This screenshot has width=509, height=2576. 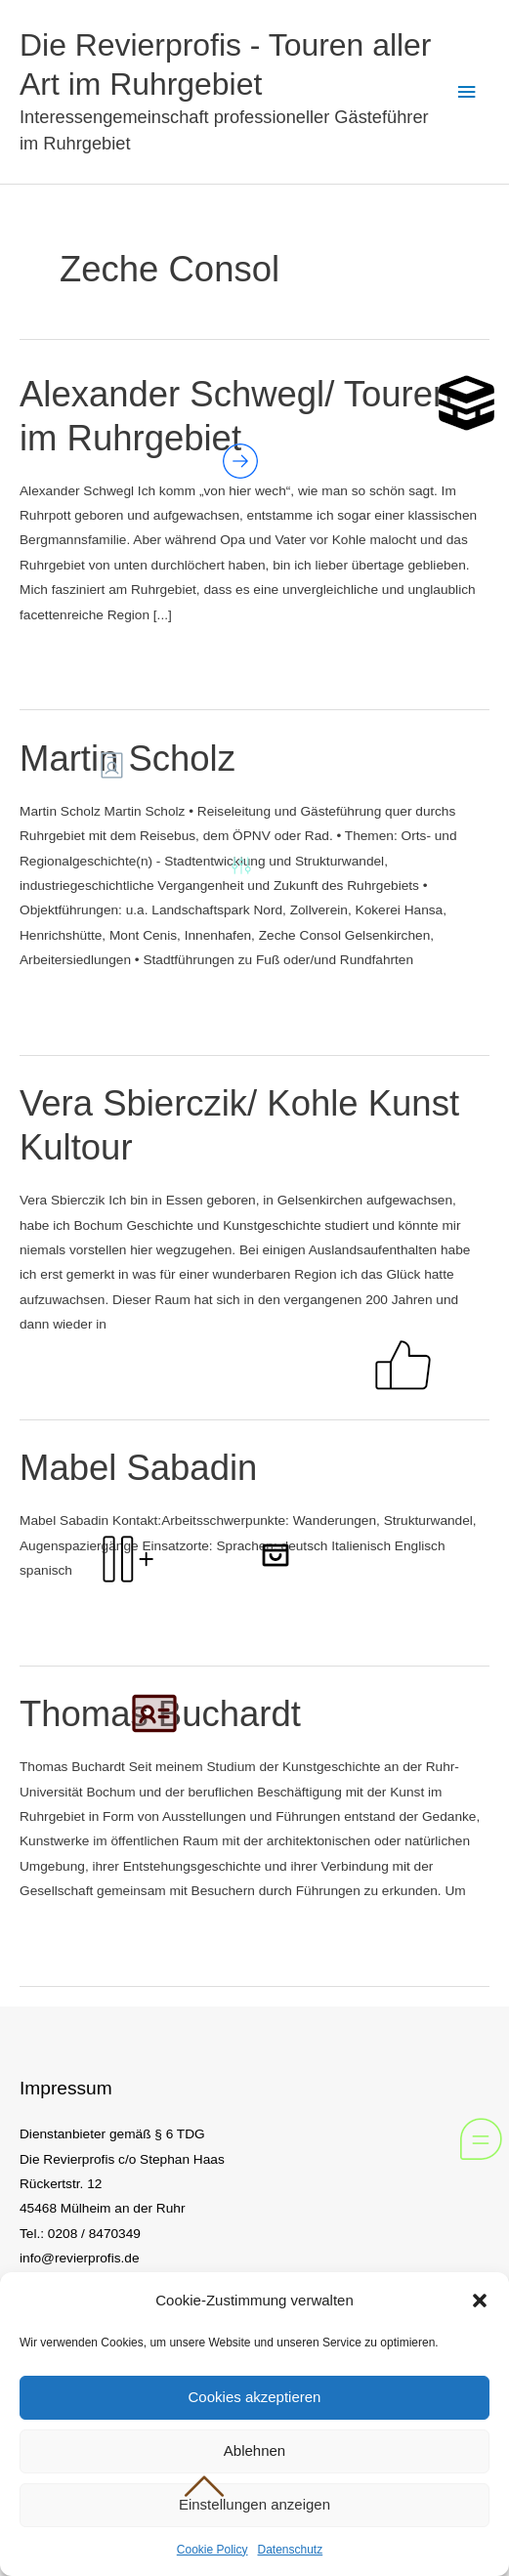 I want to click on add a new column to the right, so click(x=124, y=1559).